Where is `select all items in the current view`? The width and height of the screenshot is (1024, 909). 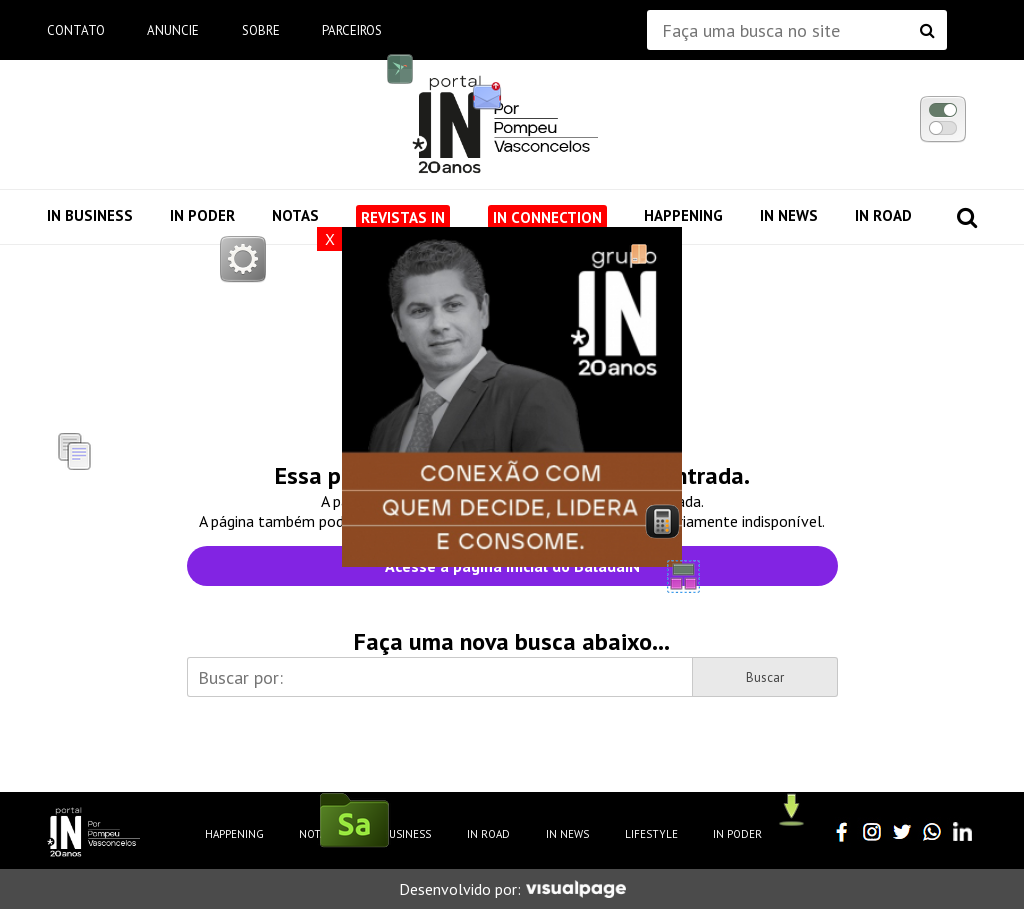 select all items in the current view is located at coordinates (683, 576).